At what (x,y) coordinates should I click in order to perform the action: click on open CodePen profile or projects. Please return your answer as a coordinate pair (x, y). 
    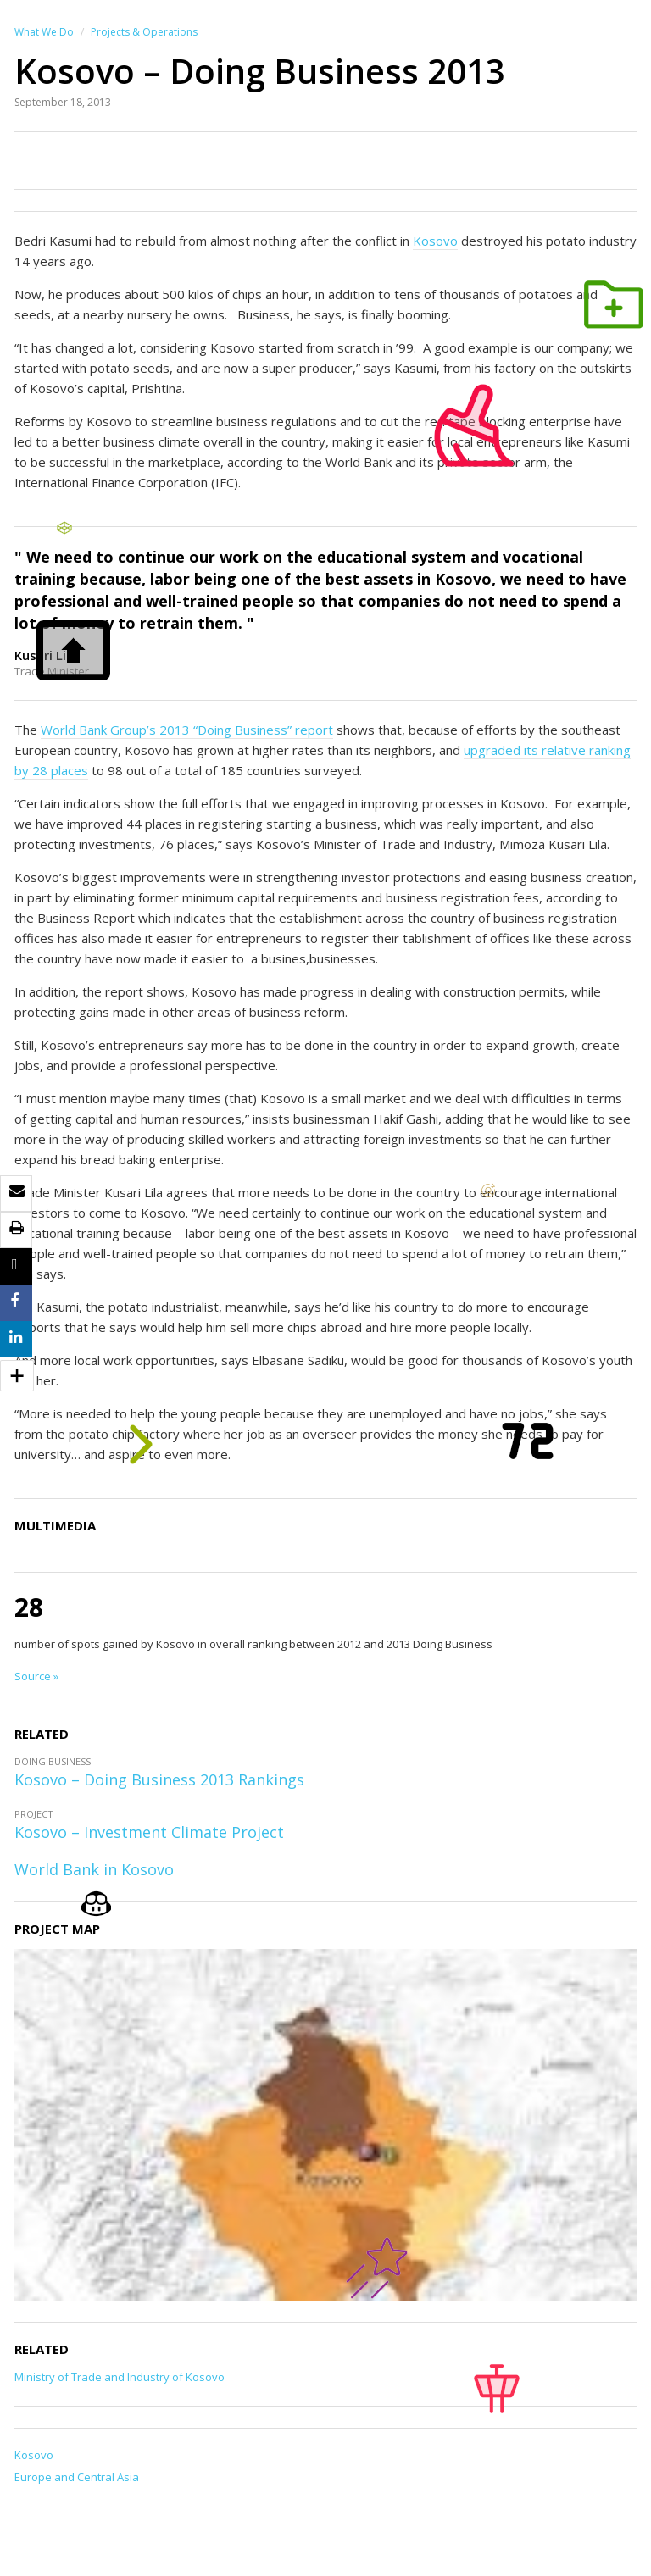
    Looking at the image, I should click on (64, 528).